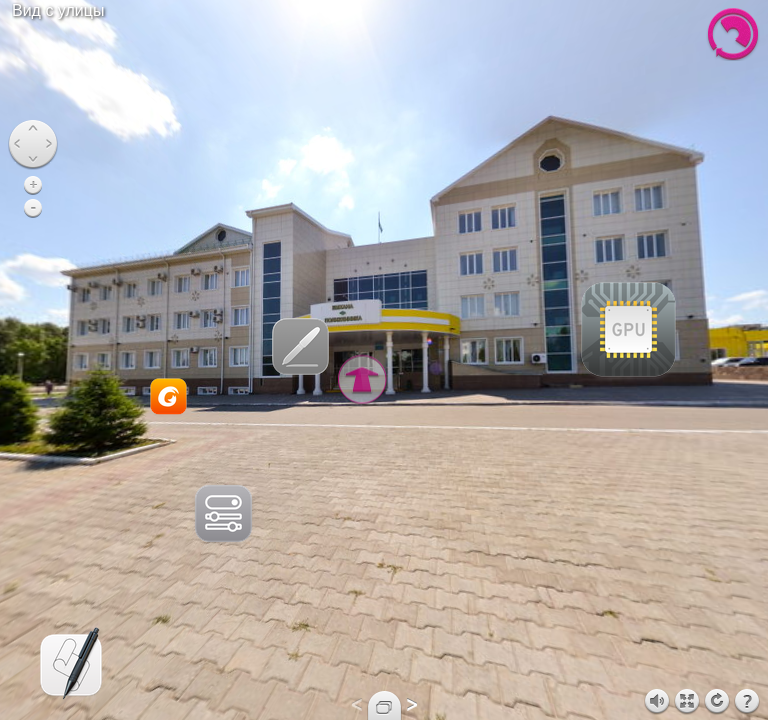 This screenshot has height=720, width=768. What do you see at coordinates (300, 346) in the screenshot?
I see `open Pages for document editing` at bounding box center [300, 346].